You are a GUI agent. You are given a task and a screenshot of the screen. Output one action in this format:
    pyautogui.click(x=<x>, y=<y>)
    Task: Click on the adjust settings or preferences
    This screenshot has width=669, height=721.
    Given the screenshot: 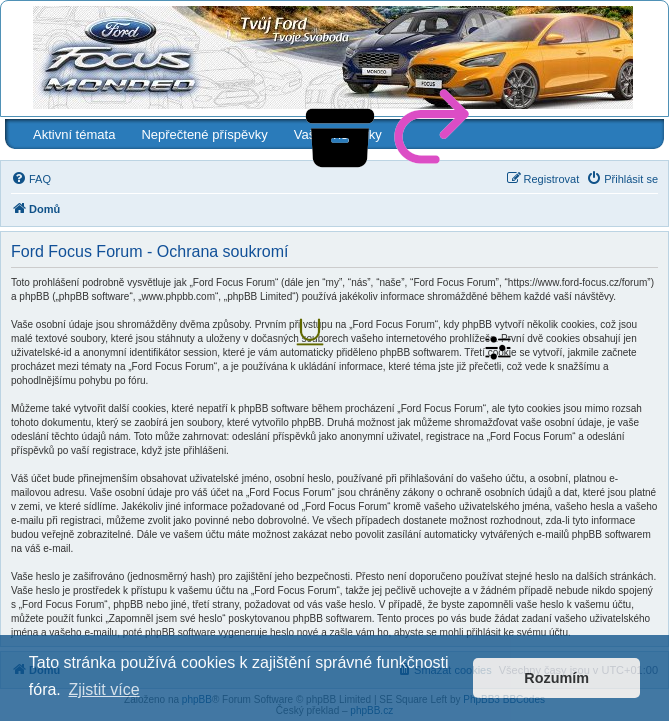 What is the action you would take?
    pyautogui.click(x=498, y=348)
    